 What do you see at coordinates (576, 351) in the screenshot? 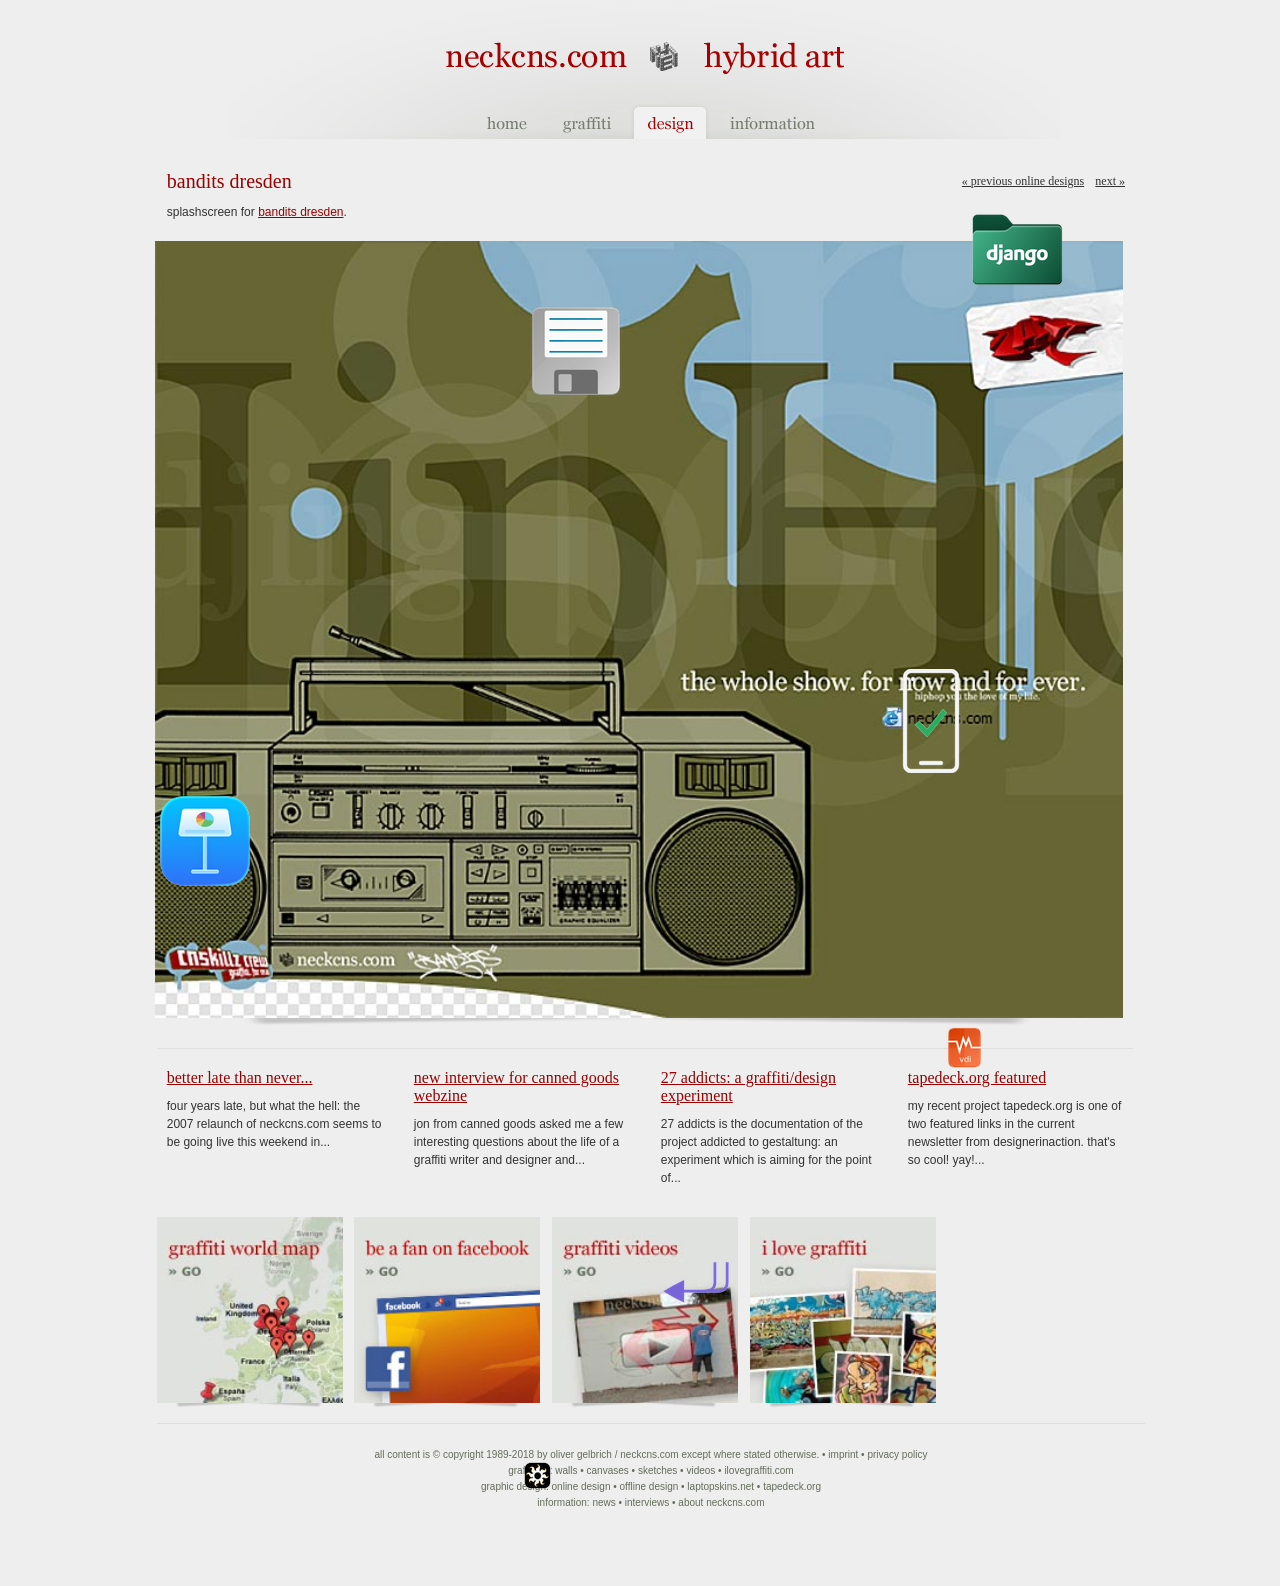
I see `save file or document` at bounding box center [576, 351].